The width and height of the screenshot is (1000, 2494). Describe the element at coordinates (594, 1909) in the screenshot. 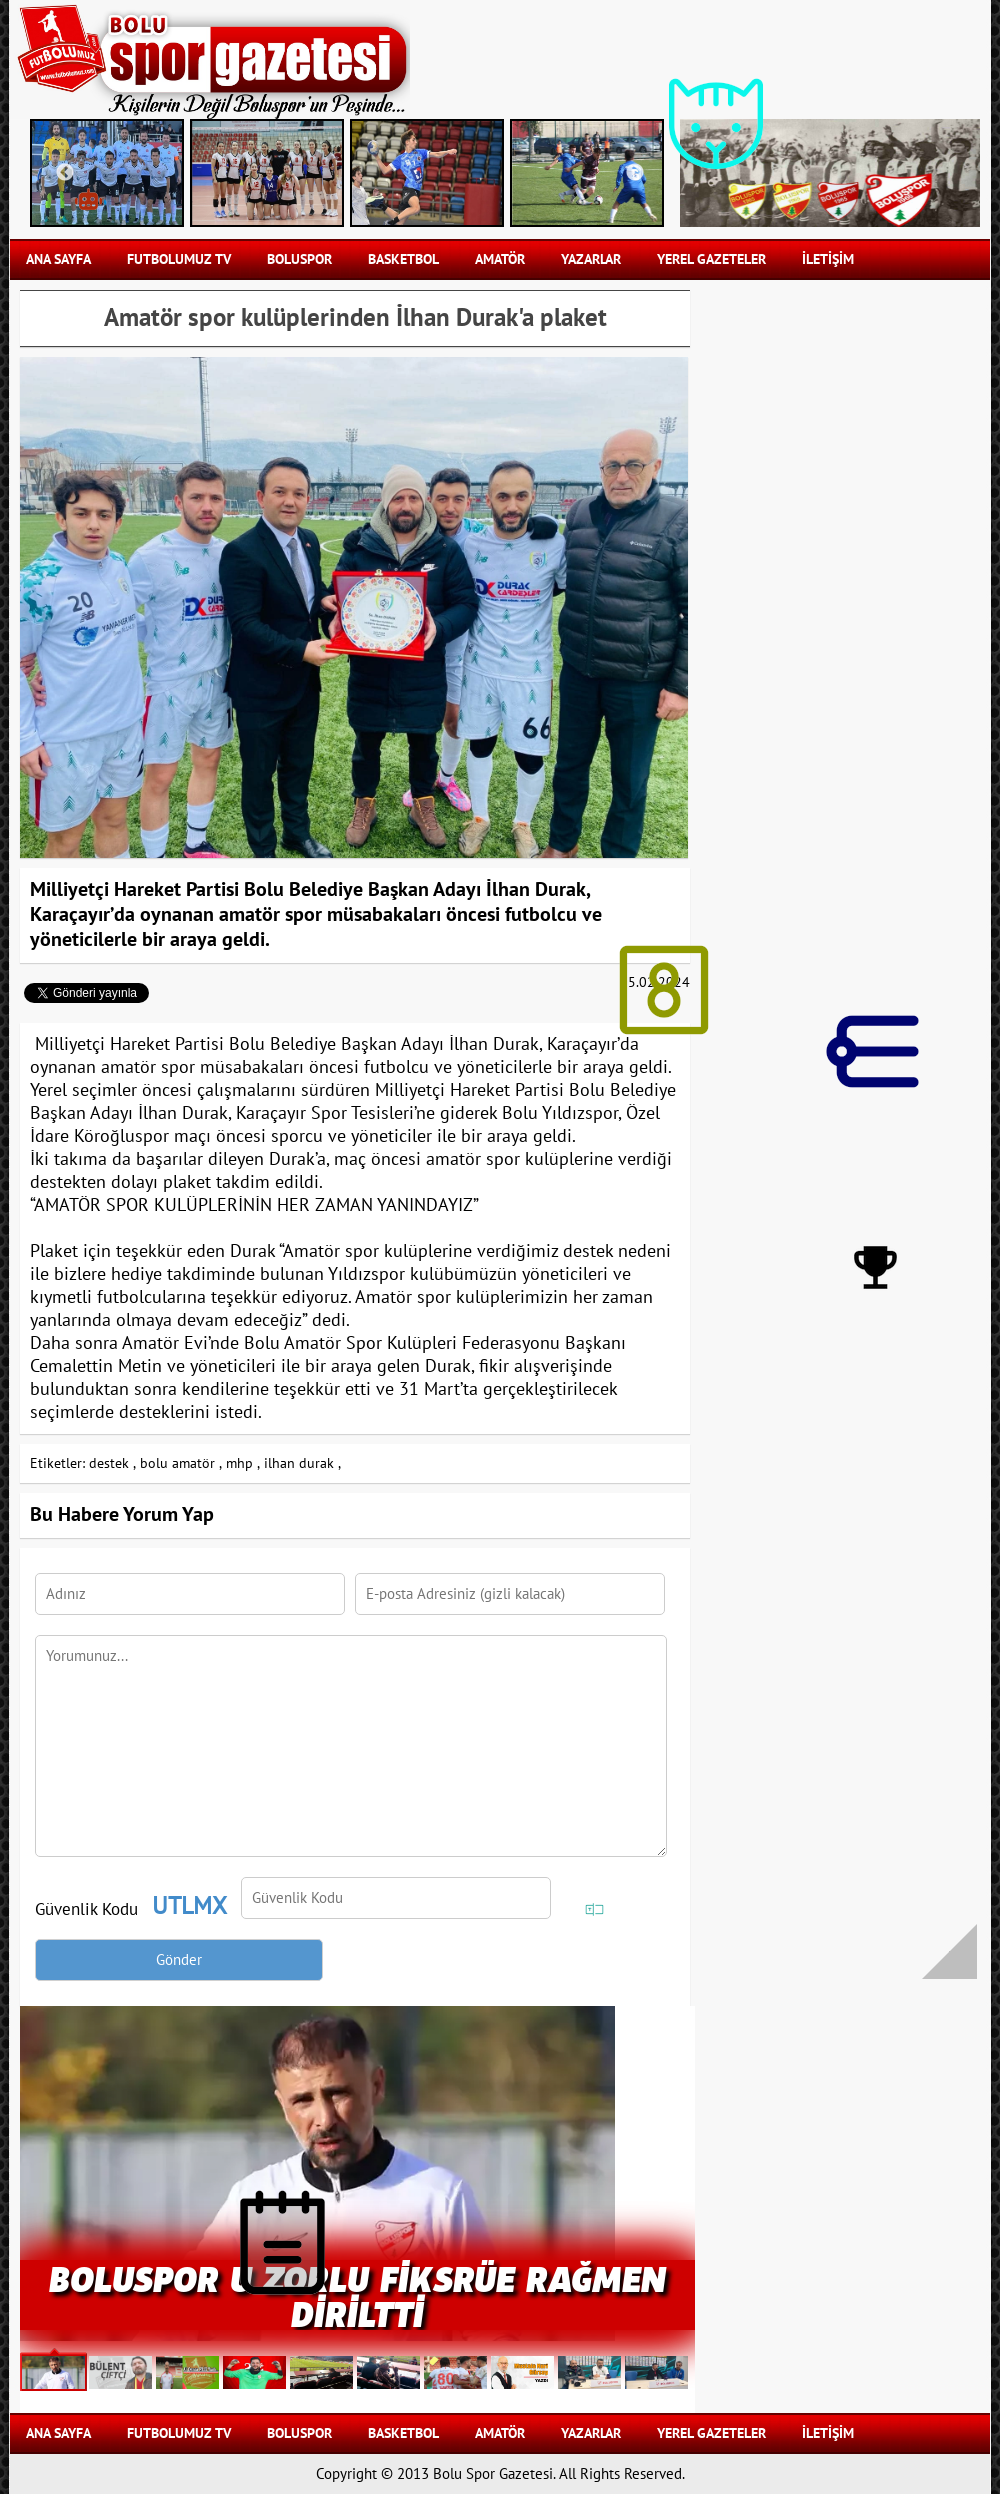

I see `enter or edit text in a text field` at that location.